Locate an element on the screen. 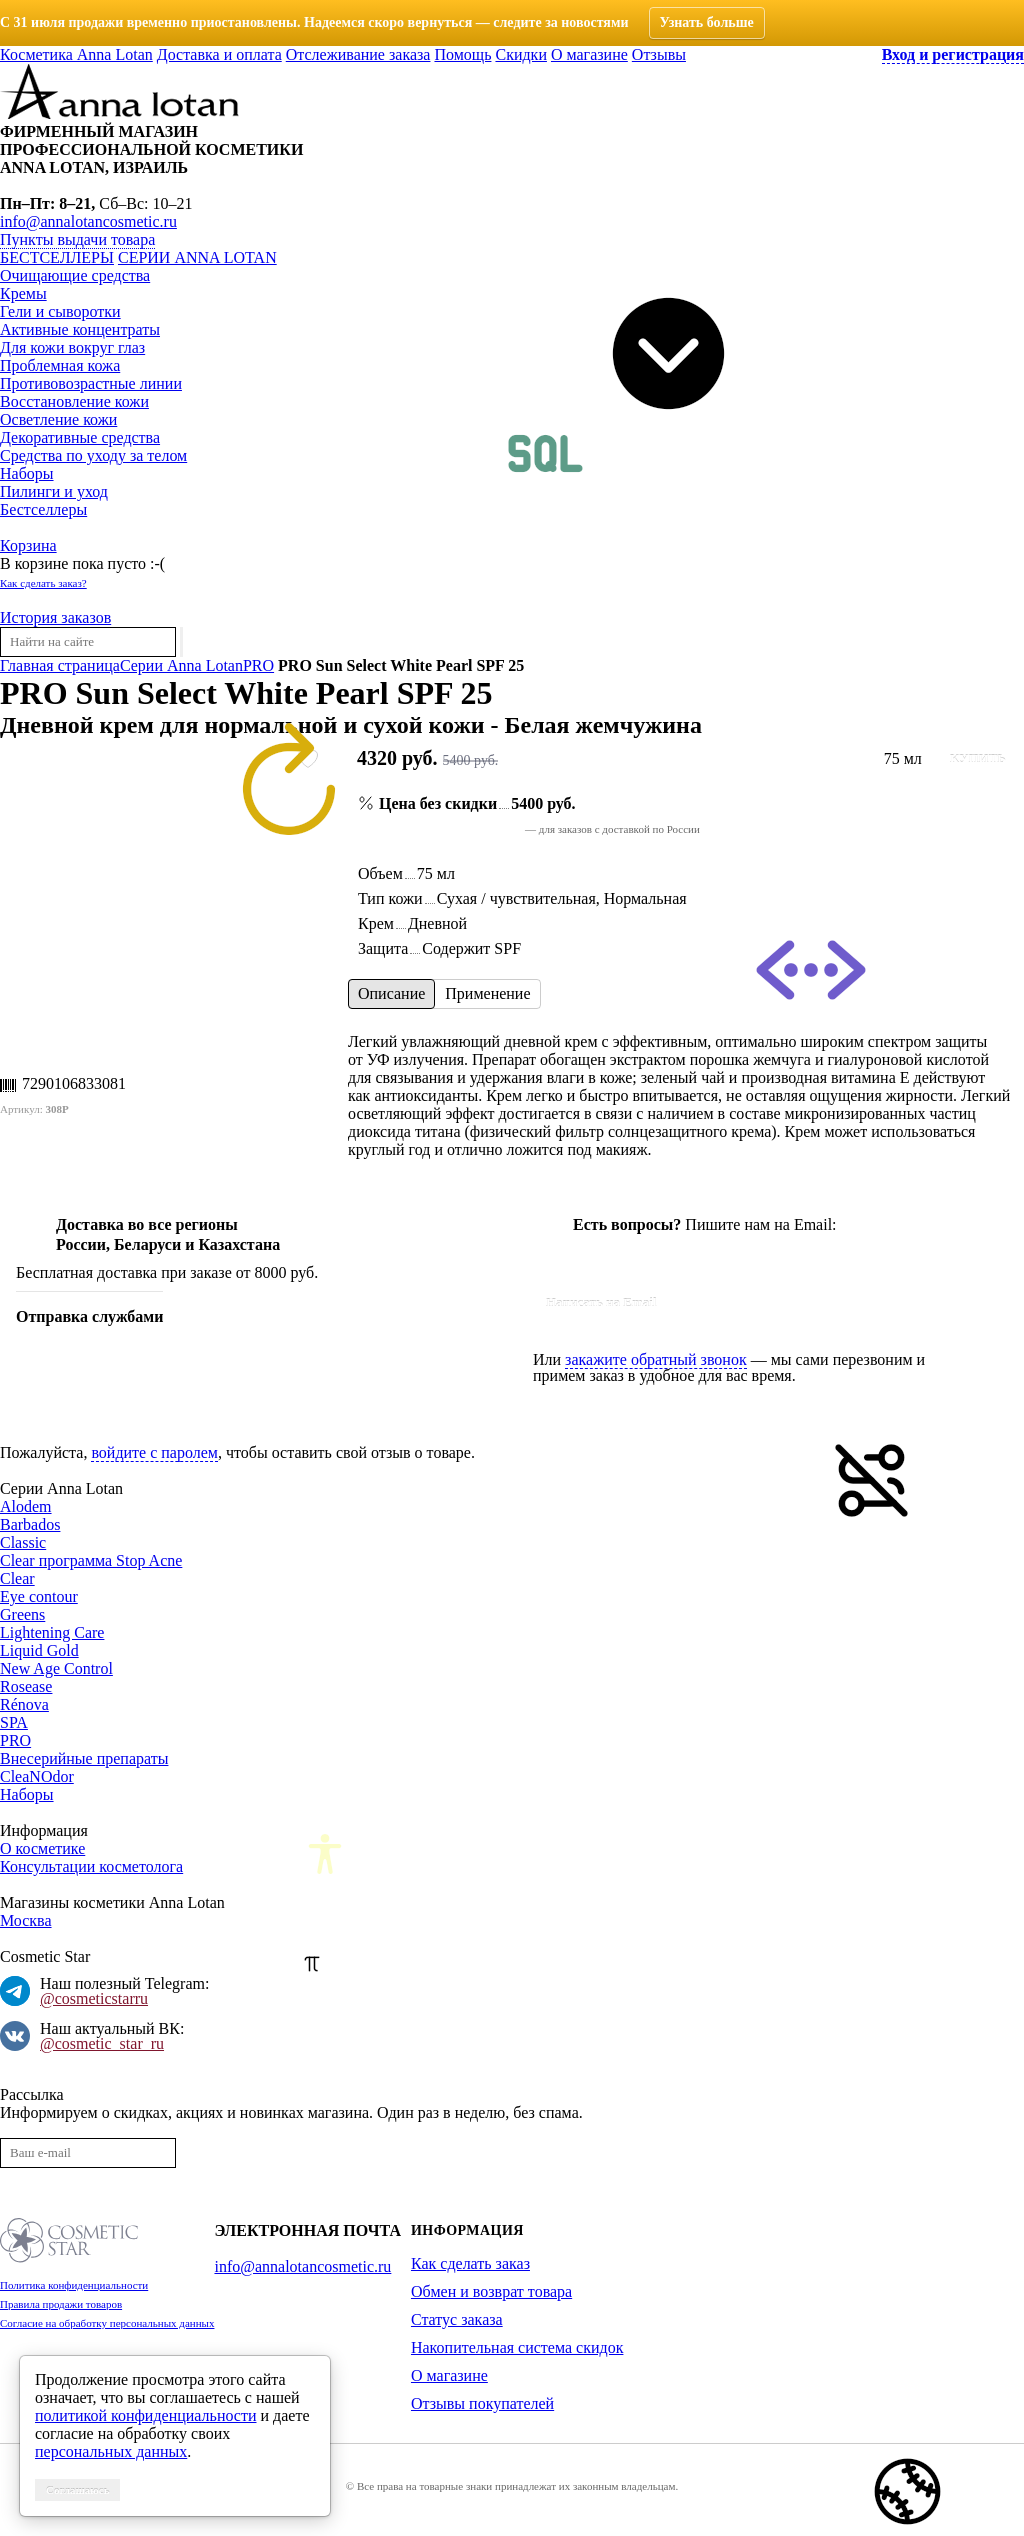 This screenshot has height=2536, width=1024. code is currently processing or compiling is located at coordinates (811, 970).